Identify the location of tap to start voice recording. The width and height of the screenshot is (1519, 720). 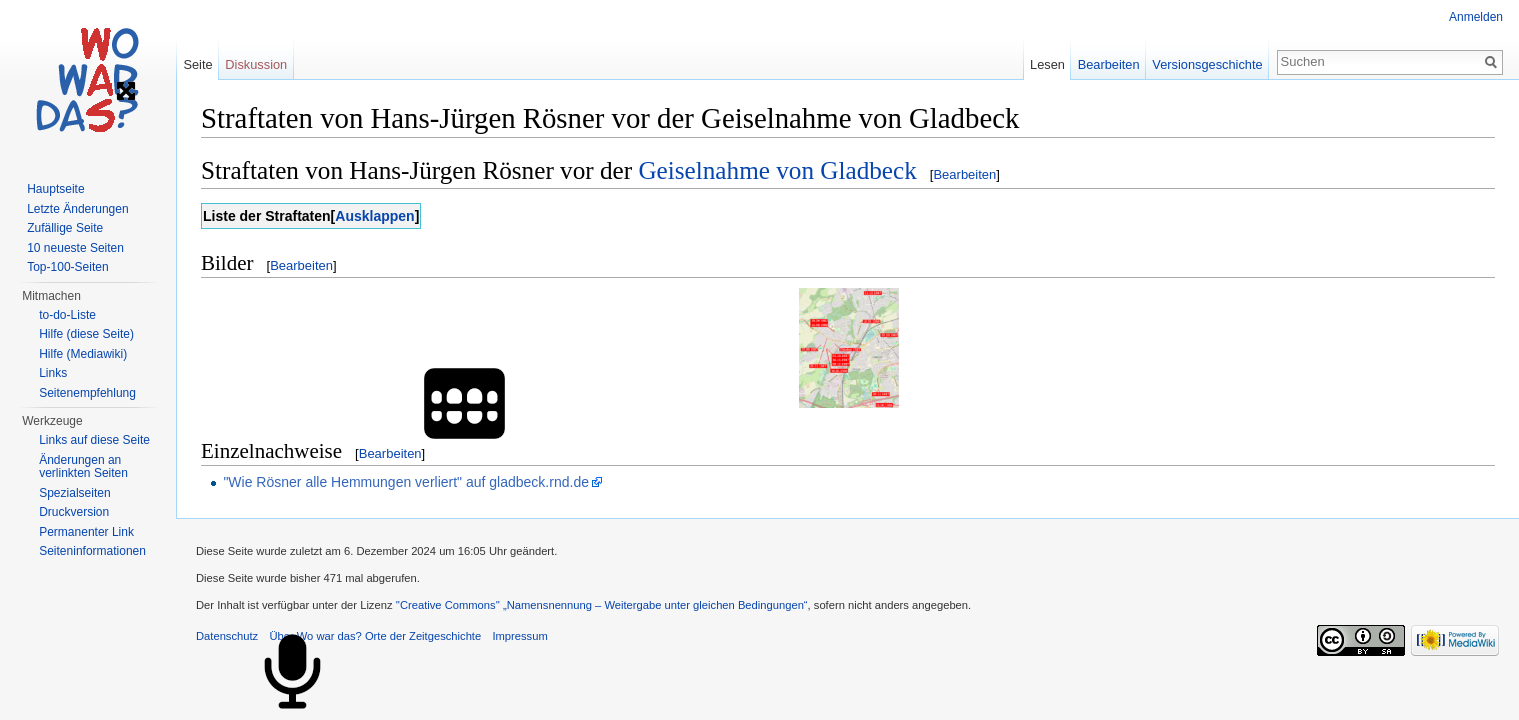
(292, 671).